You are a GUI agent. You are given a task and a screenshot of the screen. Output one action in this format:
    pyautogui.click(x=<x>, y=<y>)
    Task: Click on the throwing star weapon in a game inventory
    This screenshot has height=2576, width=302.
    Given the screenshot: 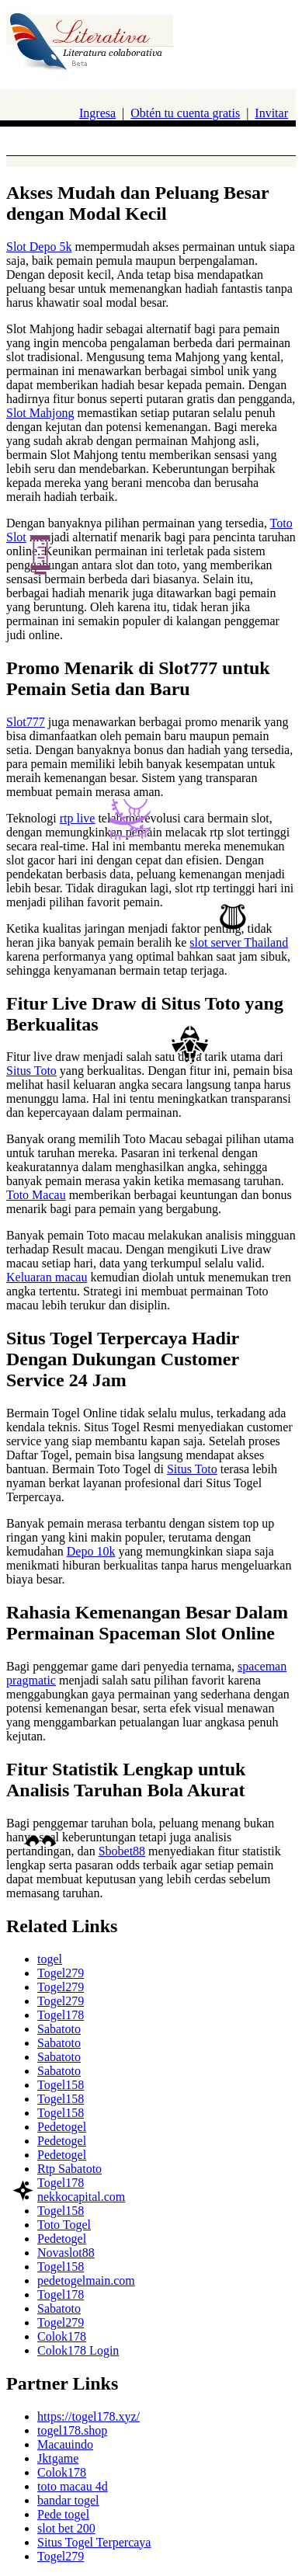 What is the action you would take?
    pyautogui.click(x=23, y=2190)
    